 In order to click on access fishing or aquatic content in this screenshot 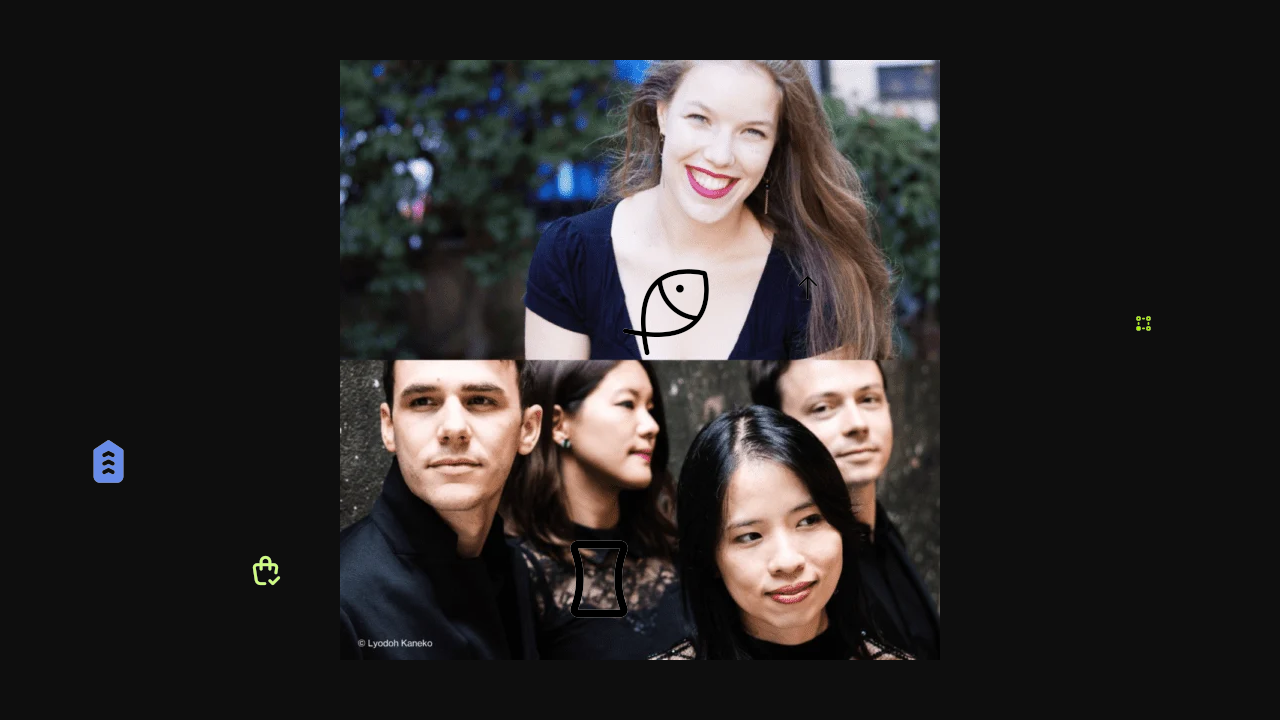, I will do `click(669, 309)`.